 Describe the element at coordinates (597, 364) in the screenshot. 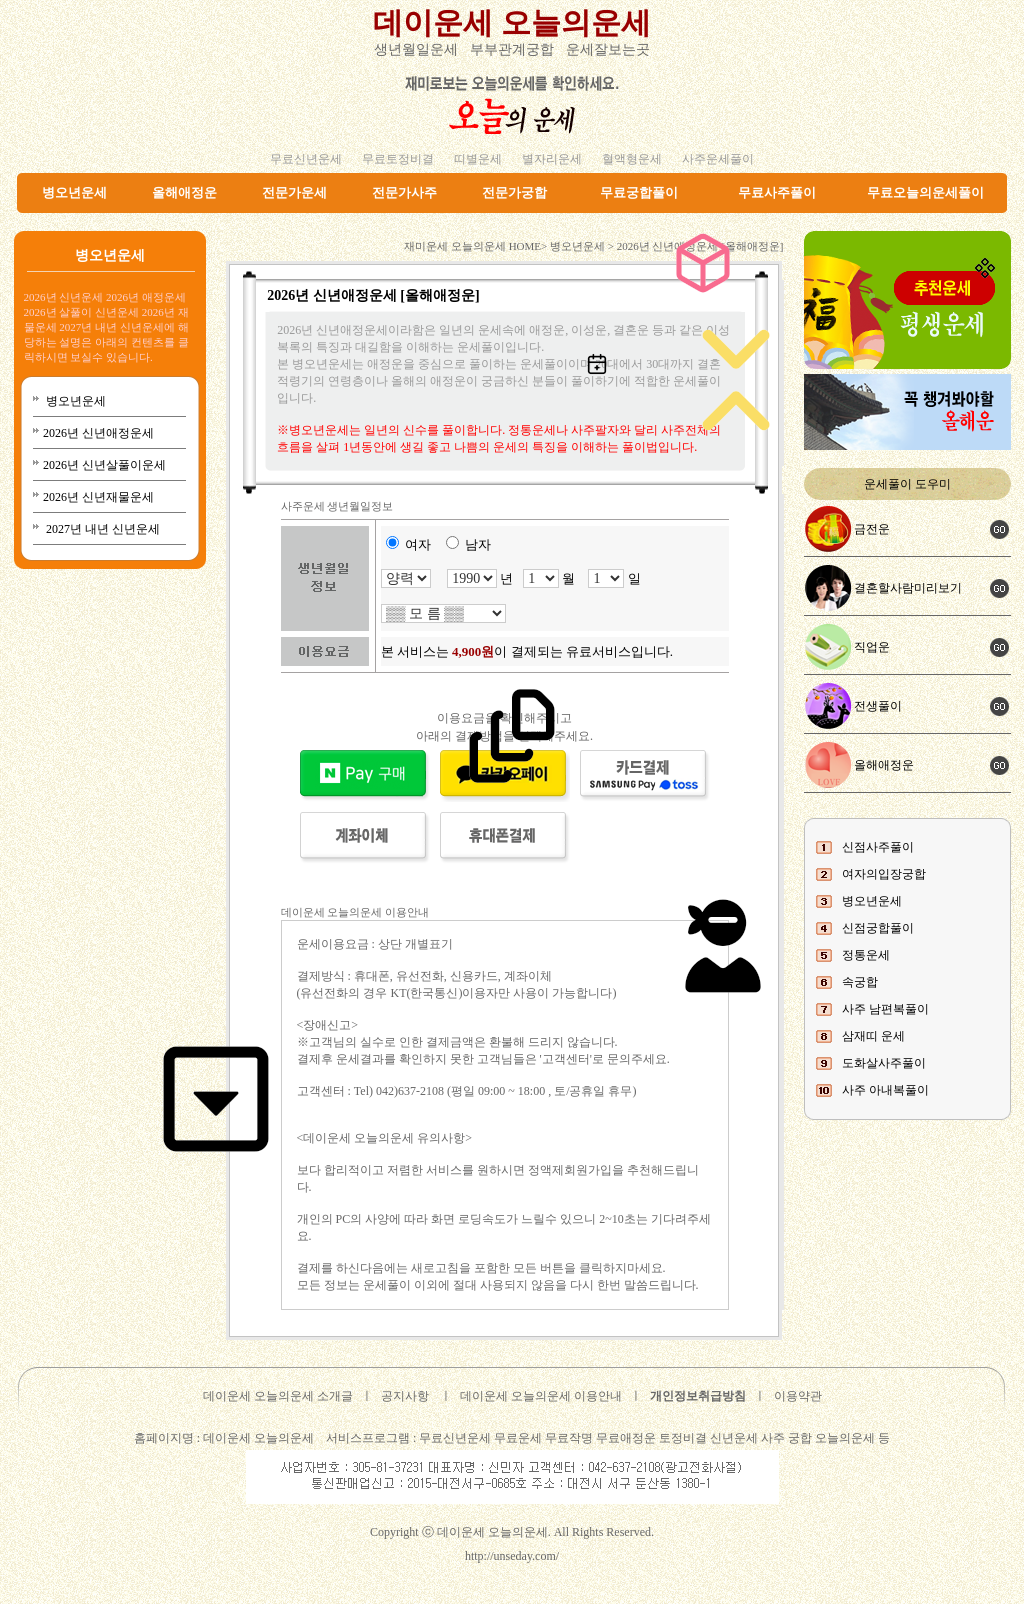

I see `add a new event to calendar` at that location.